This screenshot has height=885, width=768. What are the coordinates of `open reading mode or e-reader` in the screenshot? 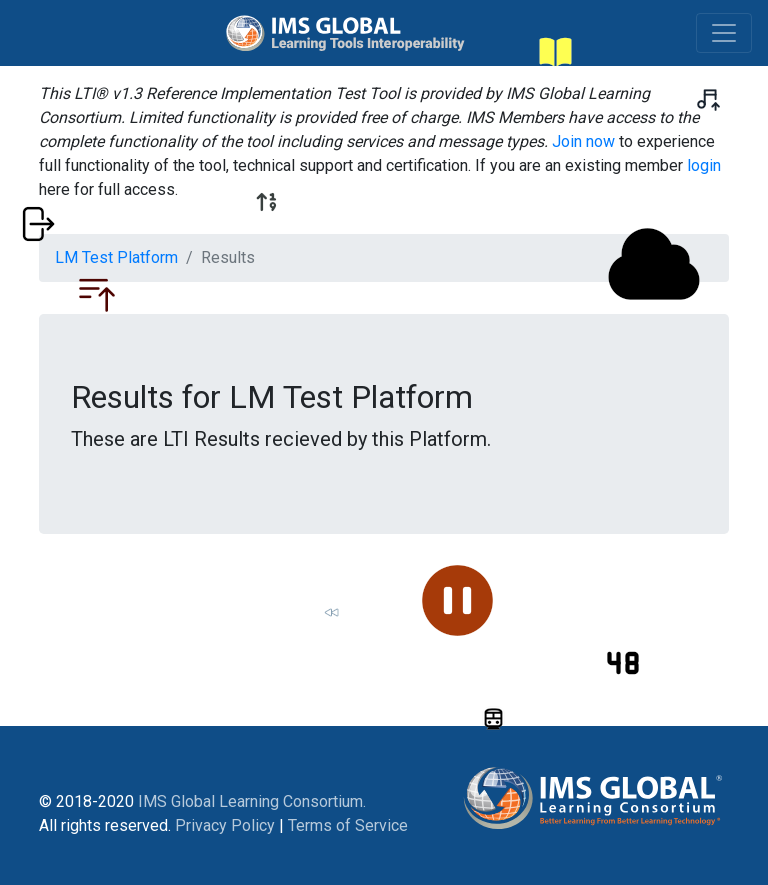 It's located at (555, 52).